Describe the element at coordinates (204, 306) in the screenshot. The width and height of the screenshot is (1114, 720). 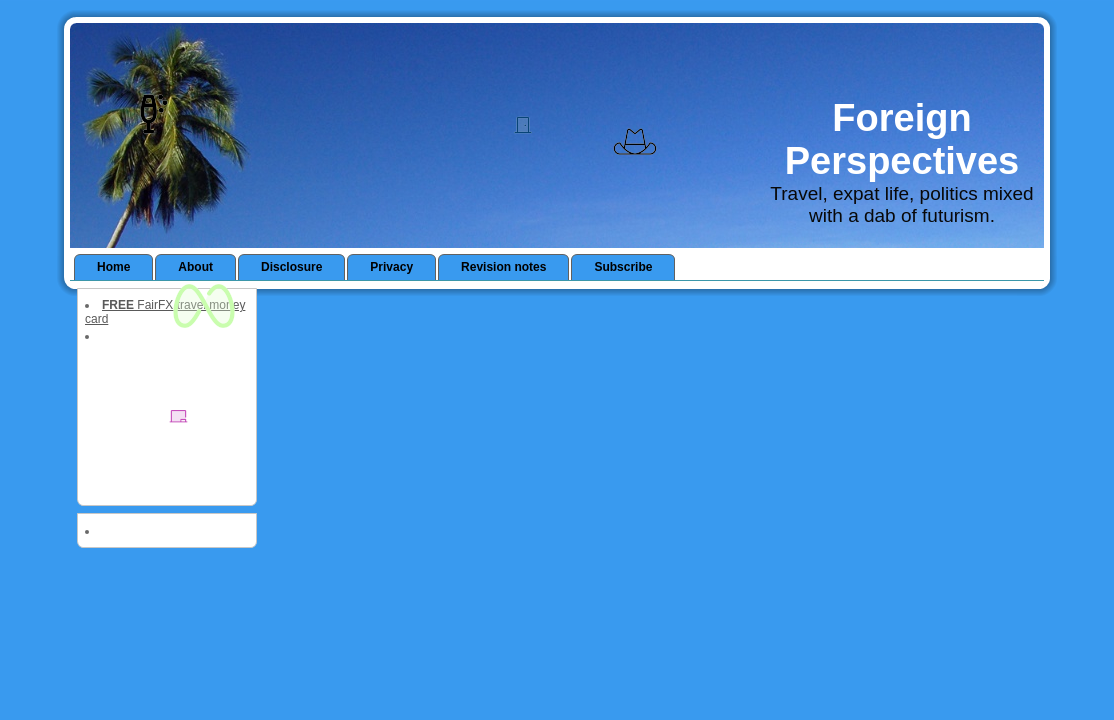
I see `Meta company logo` at that location.